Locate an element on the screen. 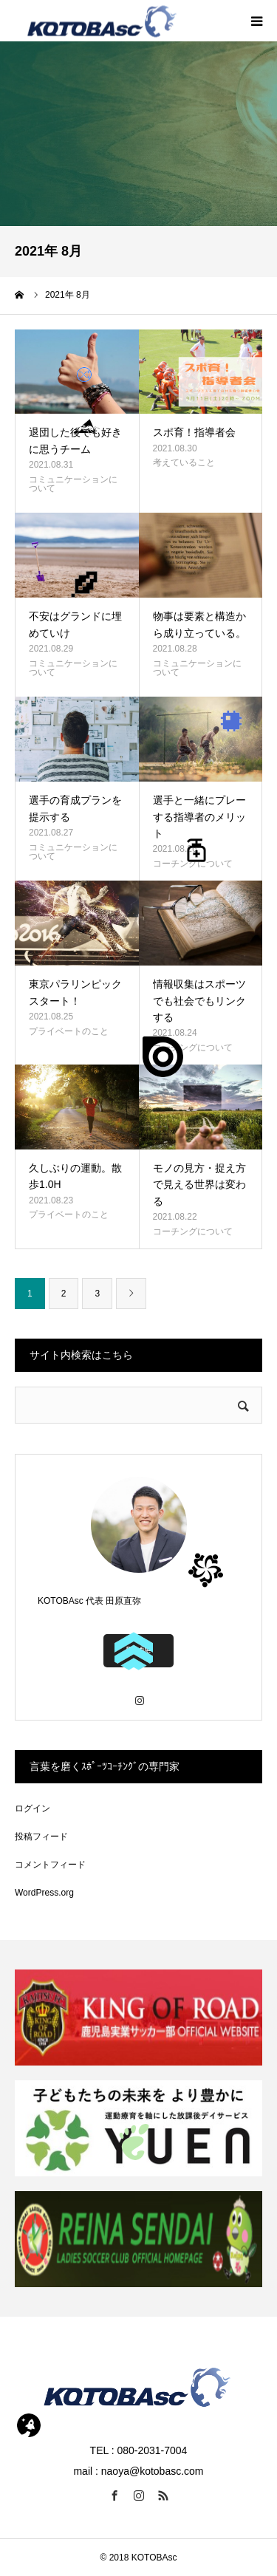 This screenshot has height=2576, width=277. mintbit brand logo is located at coordinates (84, 584).